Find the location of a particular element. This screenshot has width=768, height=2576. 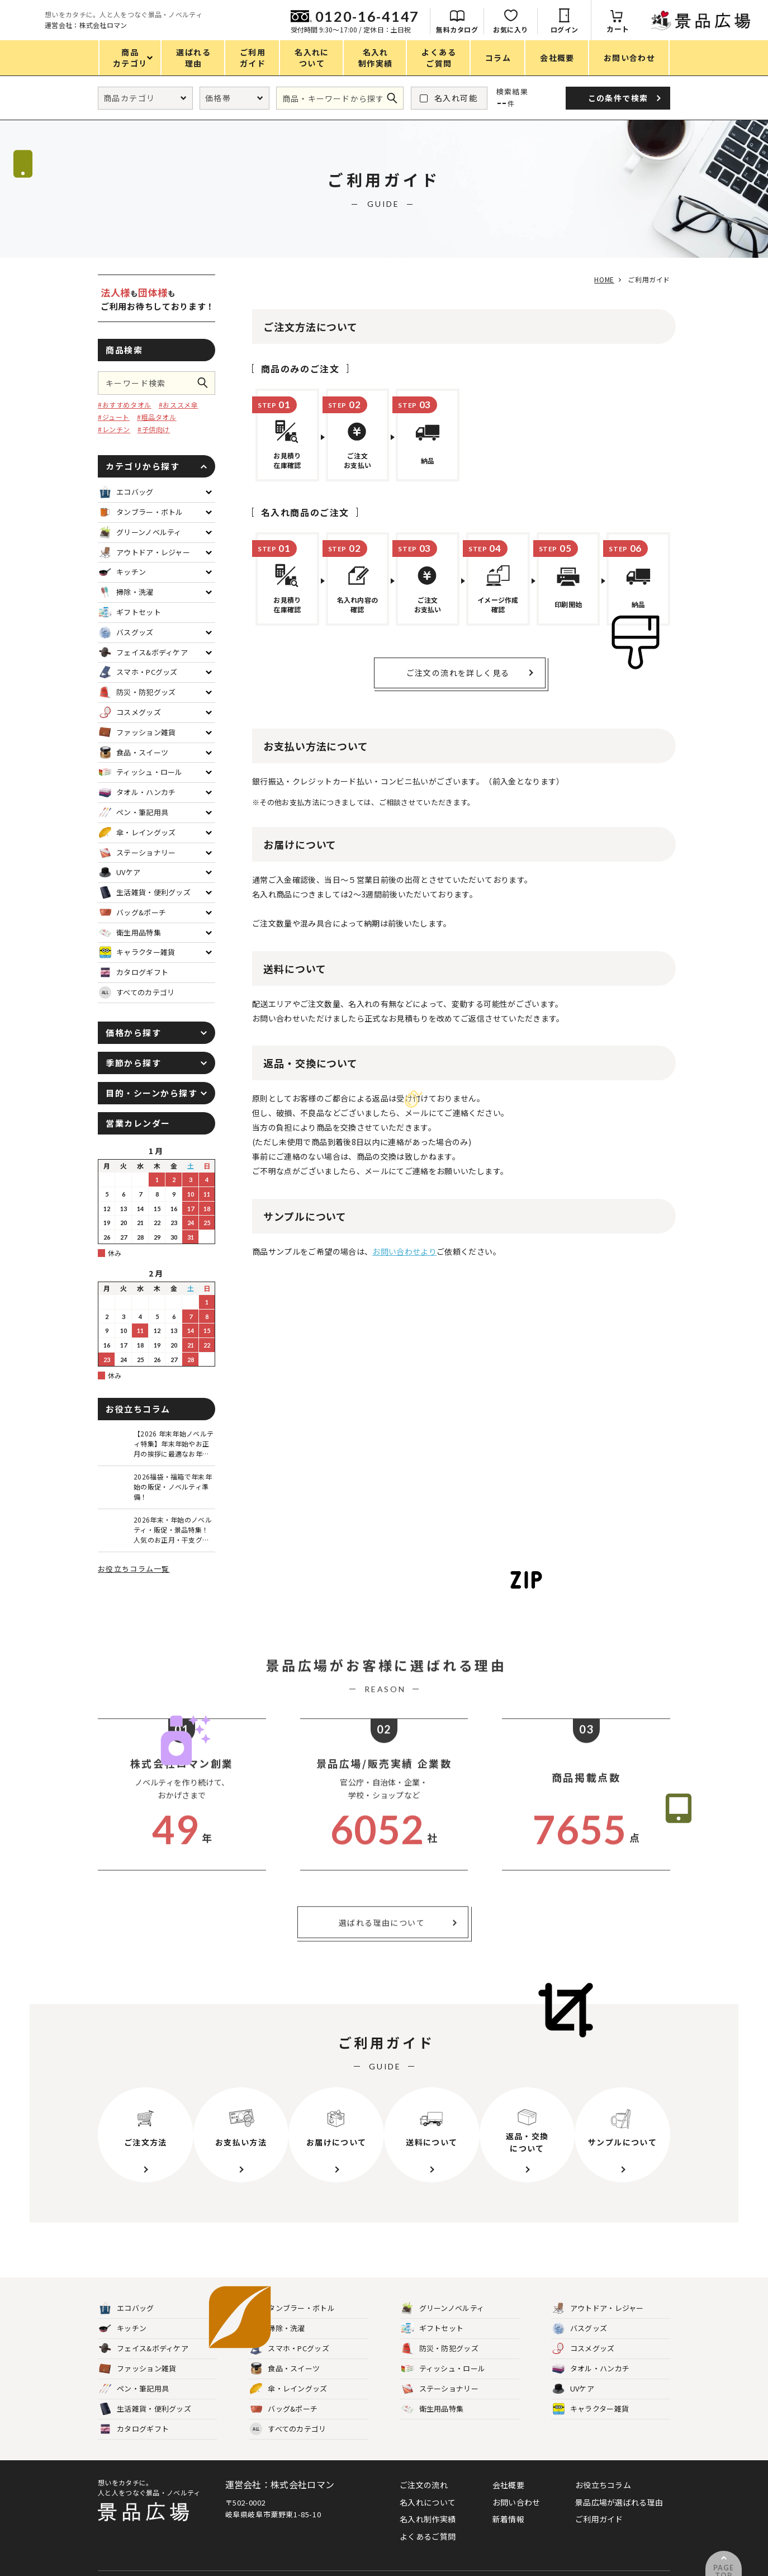

indicates a destructive or irreversible action is located at coordinates (413, 1099).